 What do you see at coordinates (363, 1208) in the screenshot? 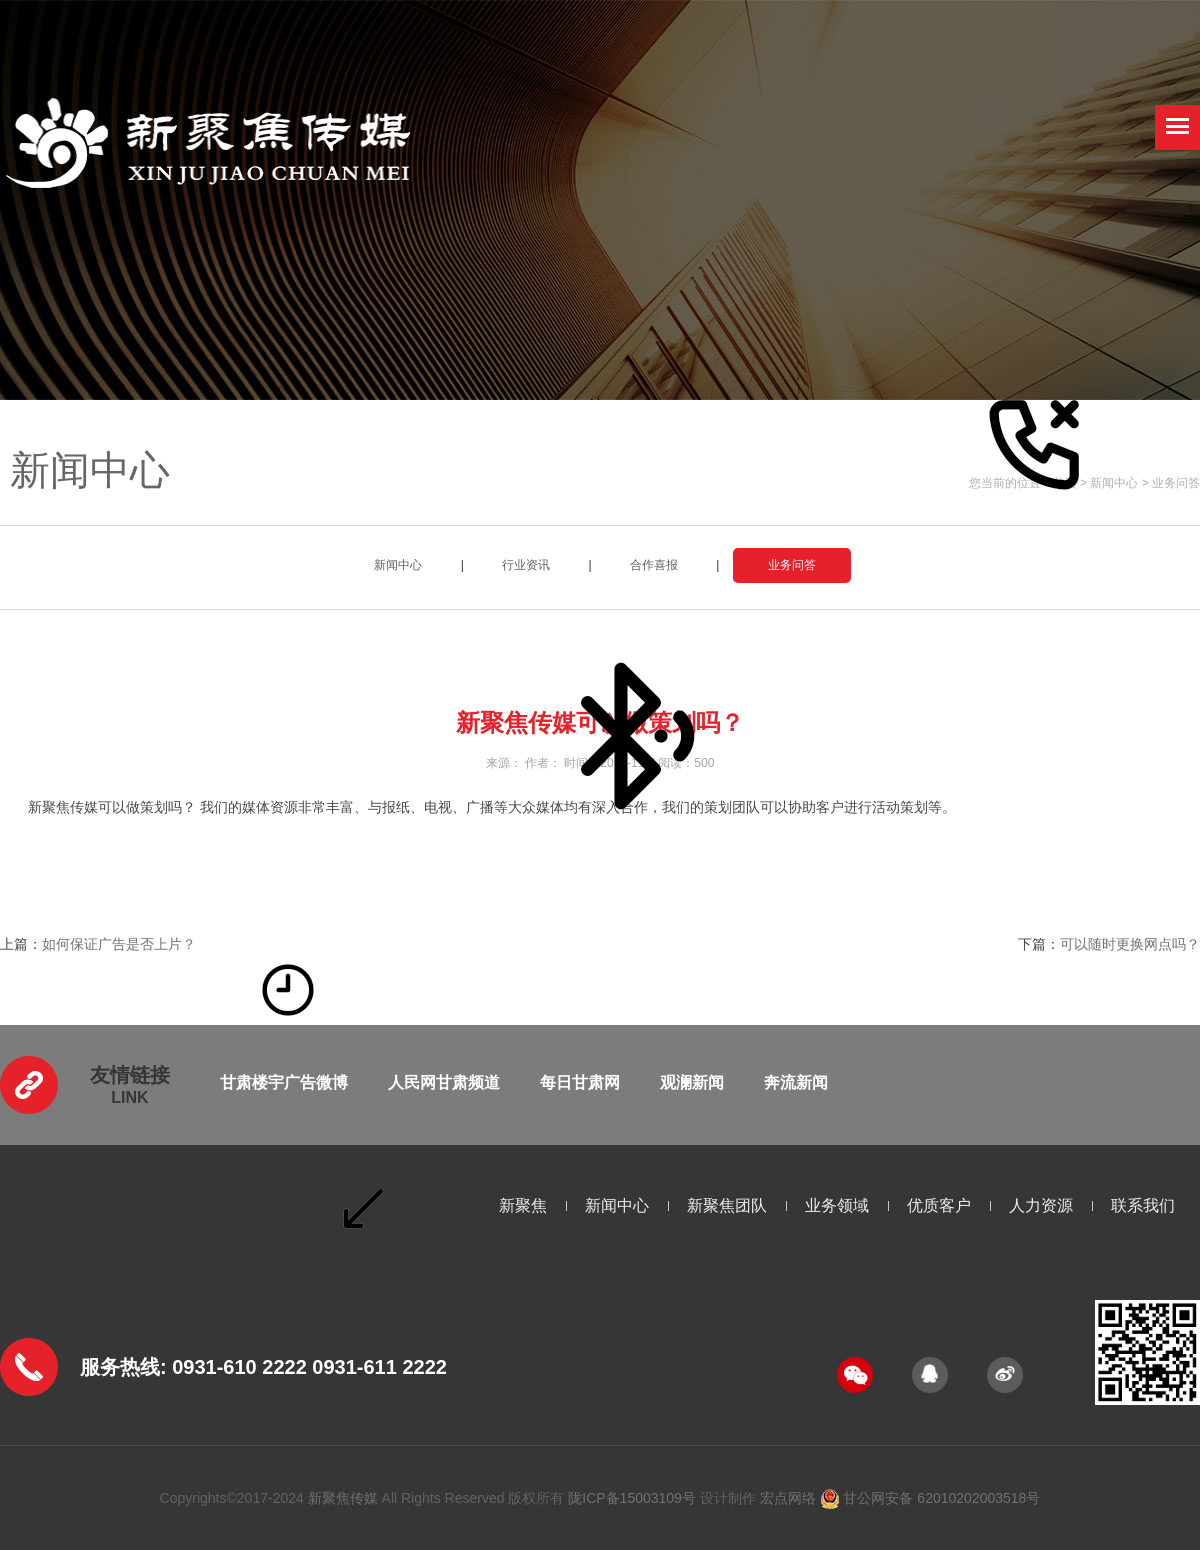
I see `move item to the bottom-left corner` at bounding box center [363, 1208].